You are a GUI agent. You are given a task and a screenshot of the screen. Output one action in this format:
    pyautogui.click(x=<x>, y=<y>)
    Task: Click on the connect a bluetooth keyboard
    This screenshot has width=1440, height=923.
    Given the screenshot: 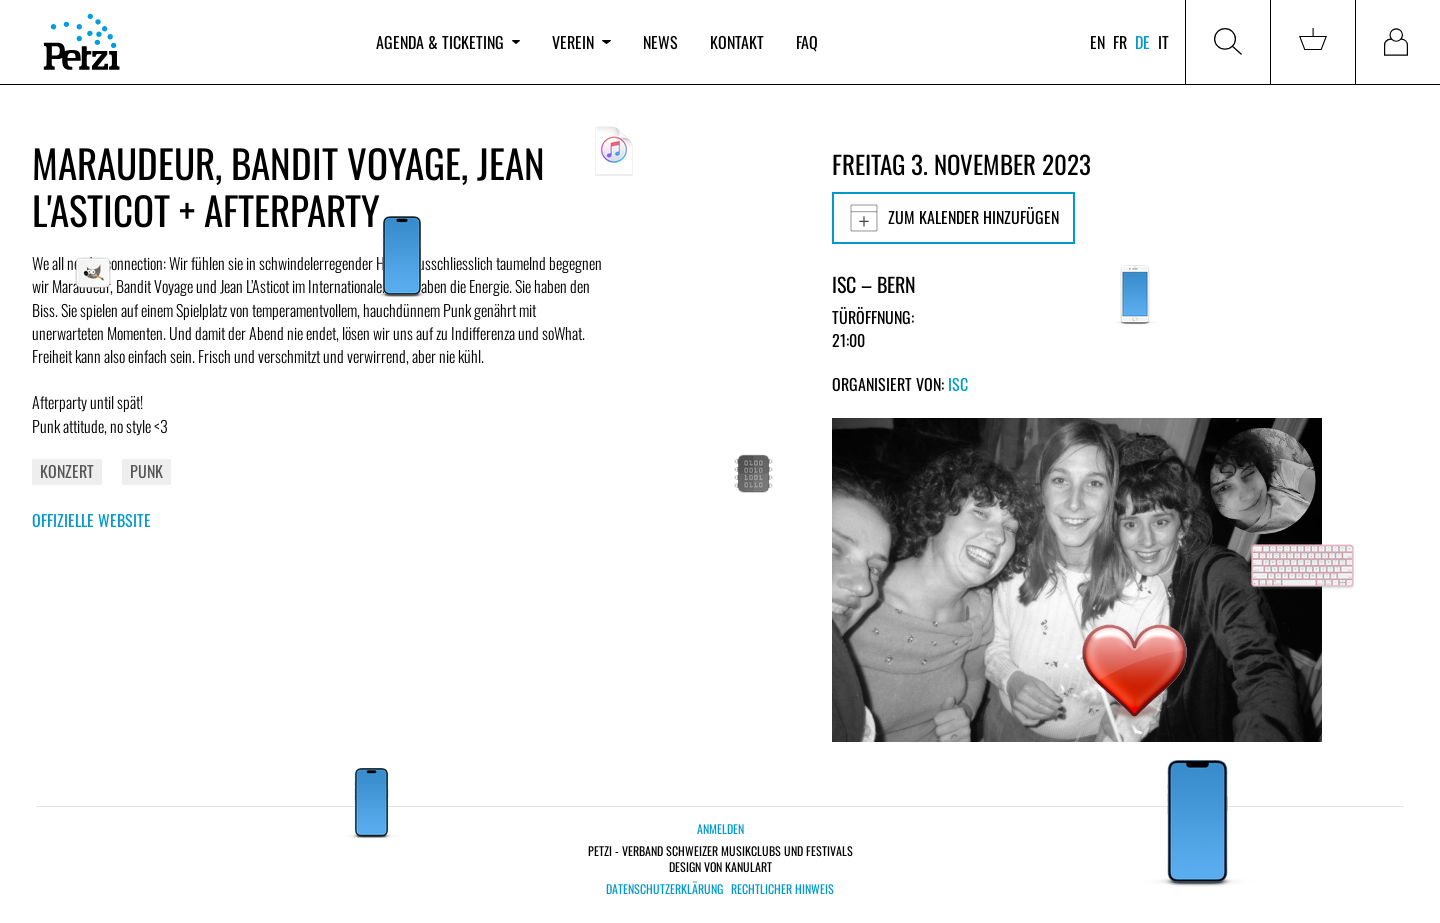 What is the action you would take?
    pyautogui.click(x=1302, y=565)
    